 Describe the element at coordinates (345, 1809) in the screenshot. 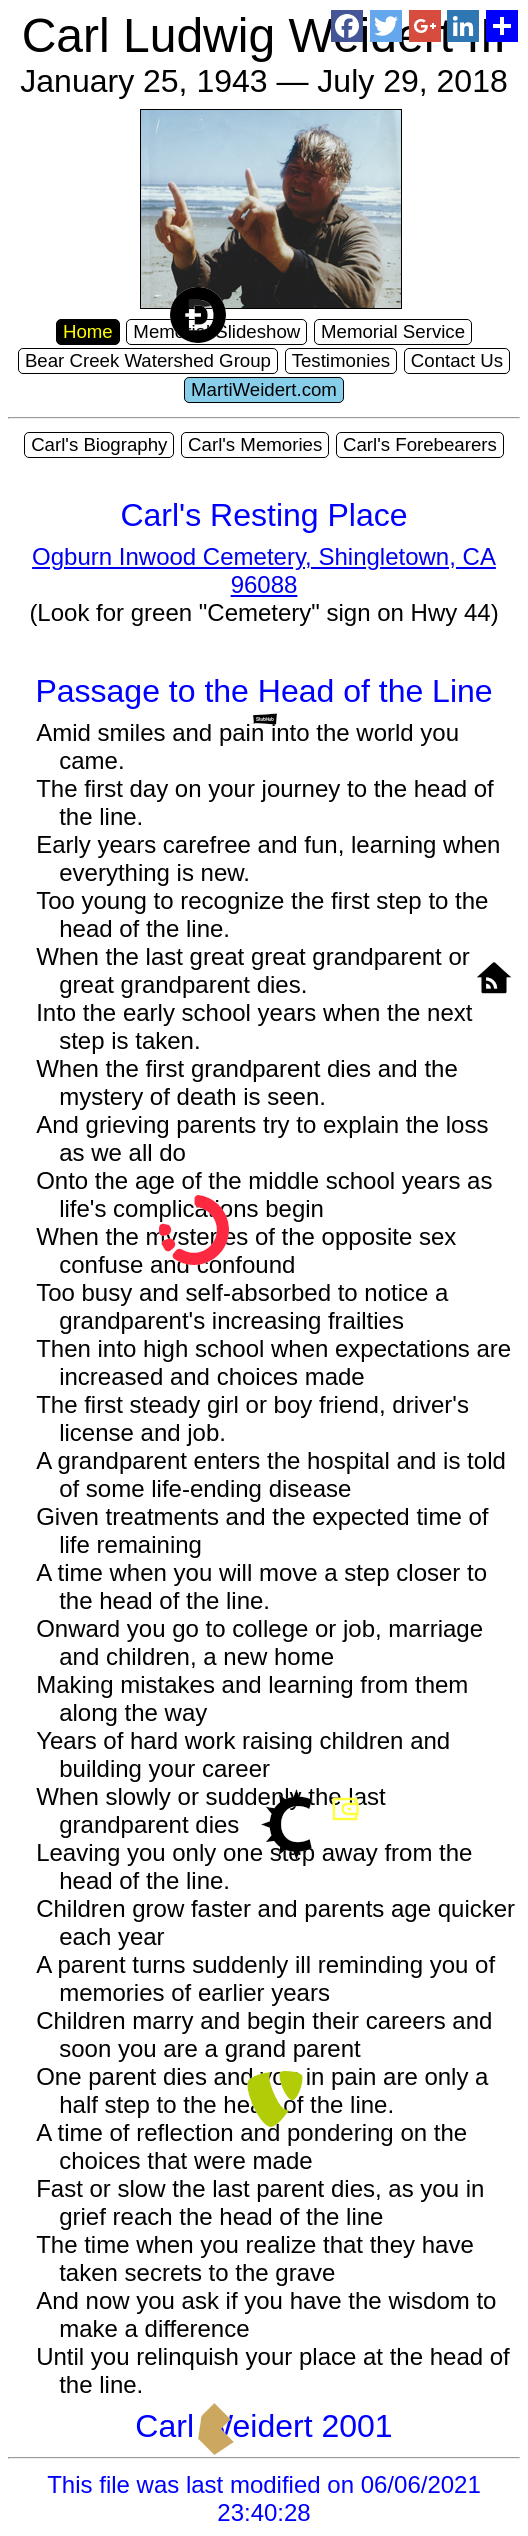

I see `access your wallet or payment methods` at that location.